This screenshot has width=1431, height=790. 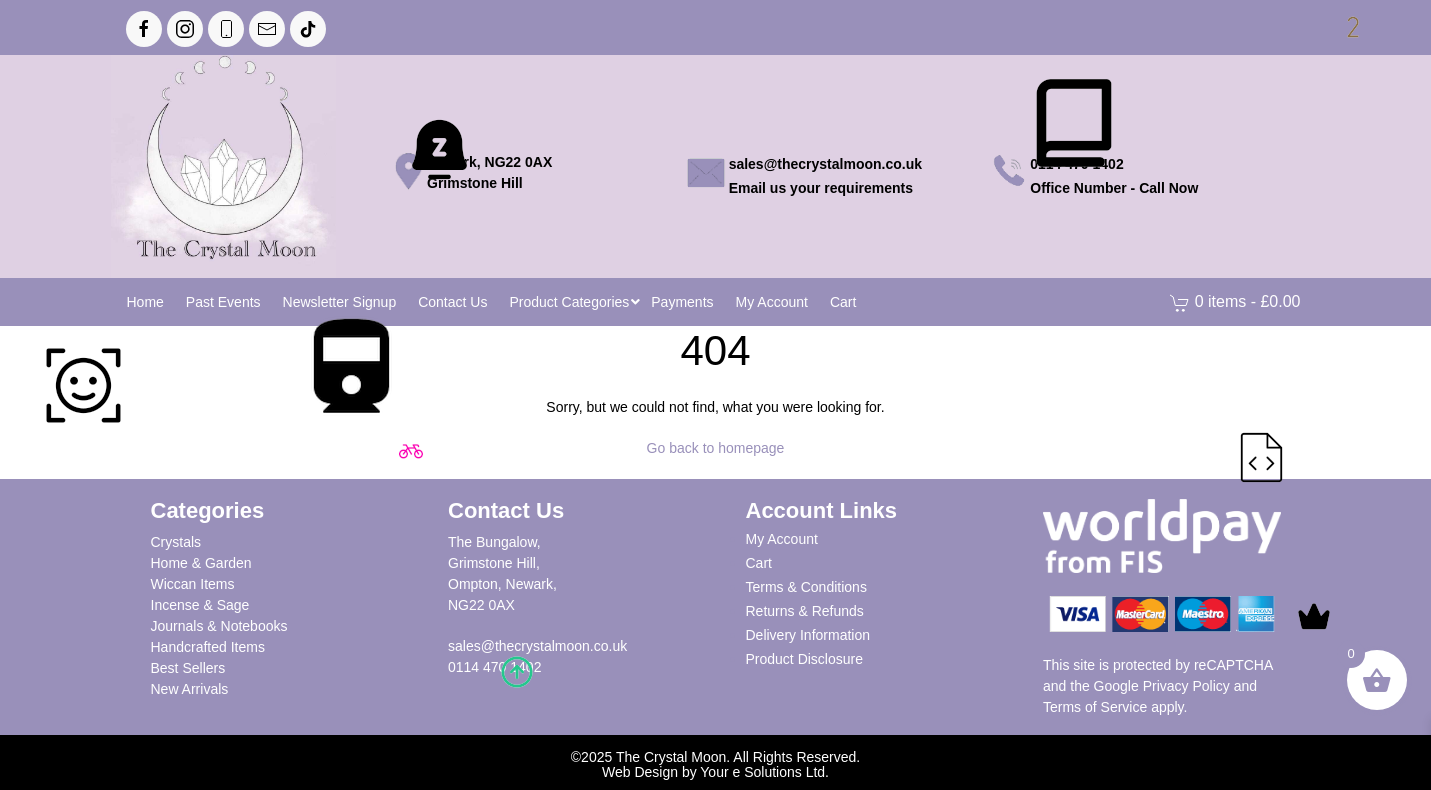 What do you see at coordinates (1074, 123) in the screenshot?
I see `open your library or reading list` at bounding box center [1074, 123].